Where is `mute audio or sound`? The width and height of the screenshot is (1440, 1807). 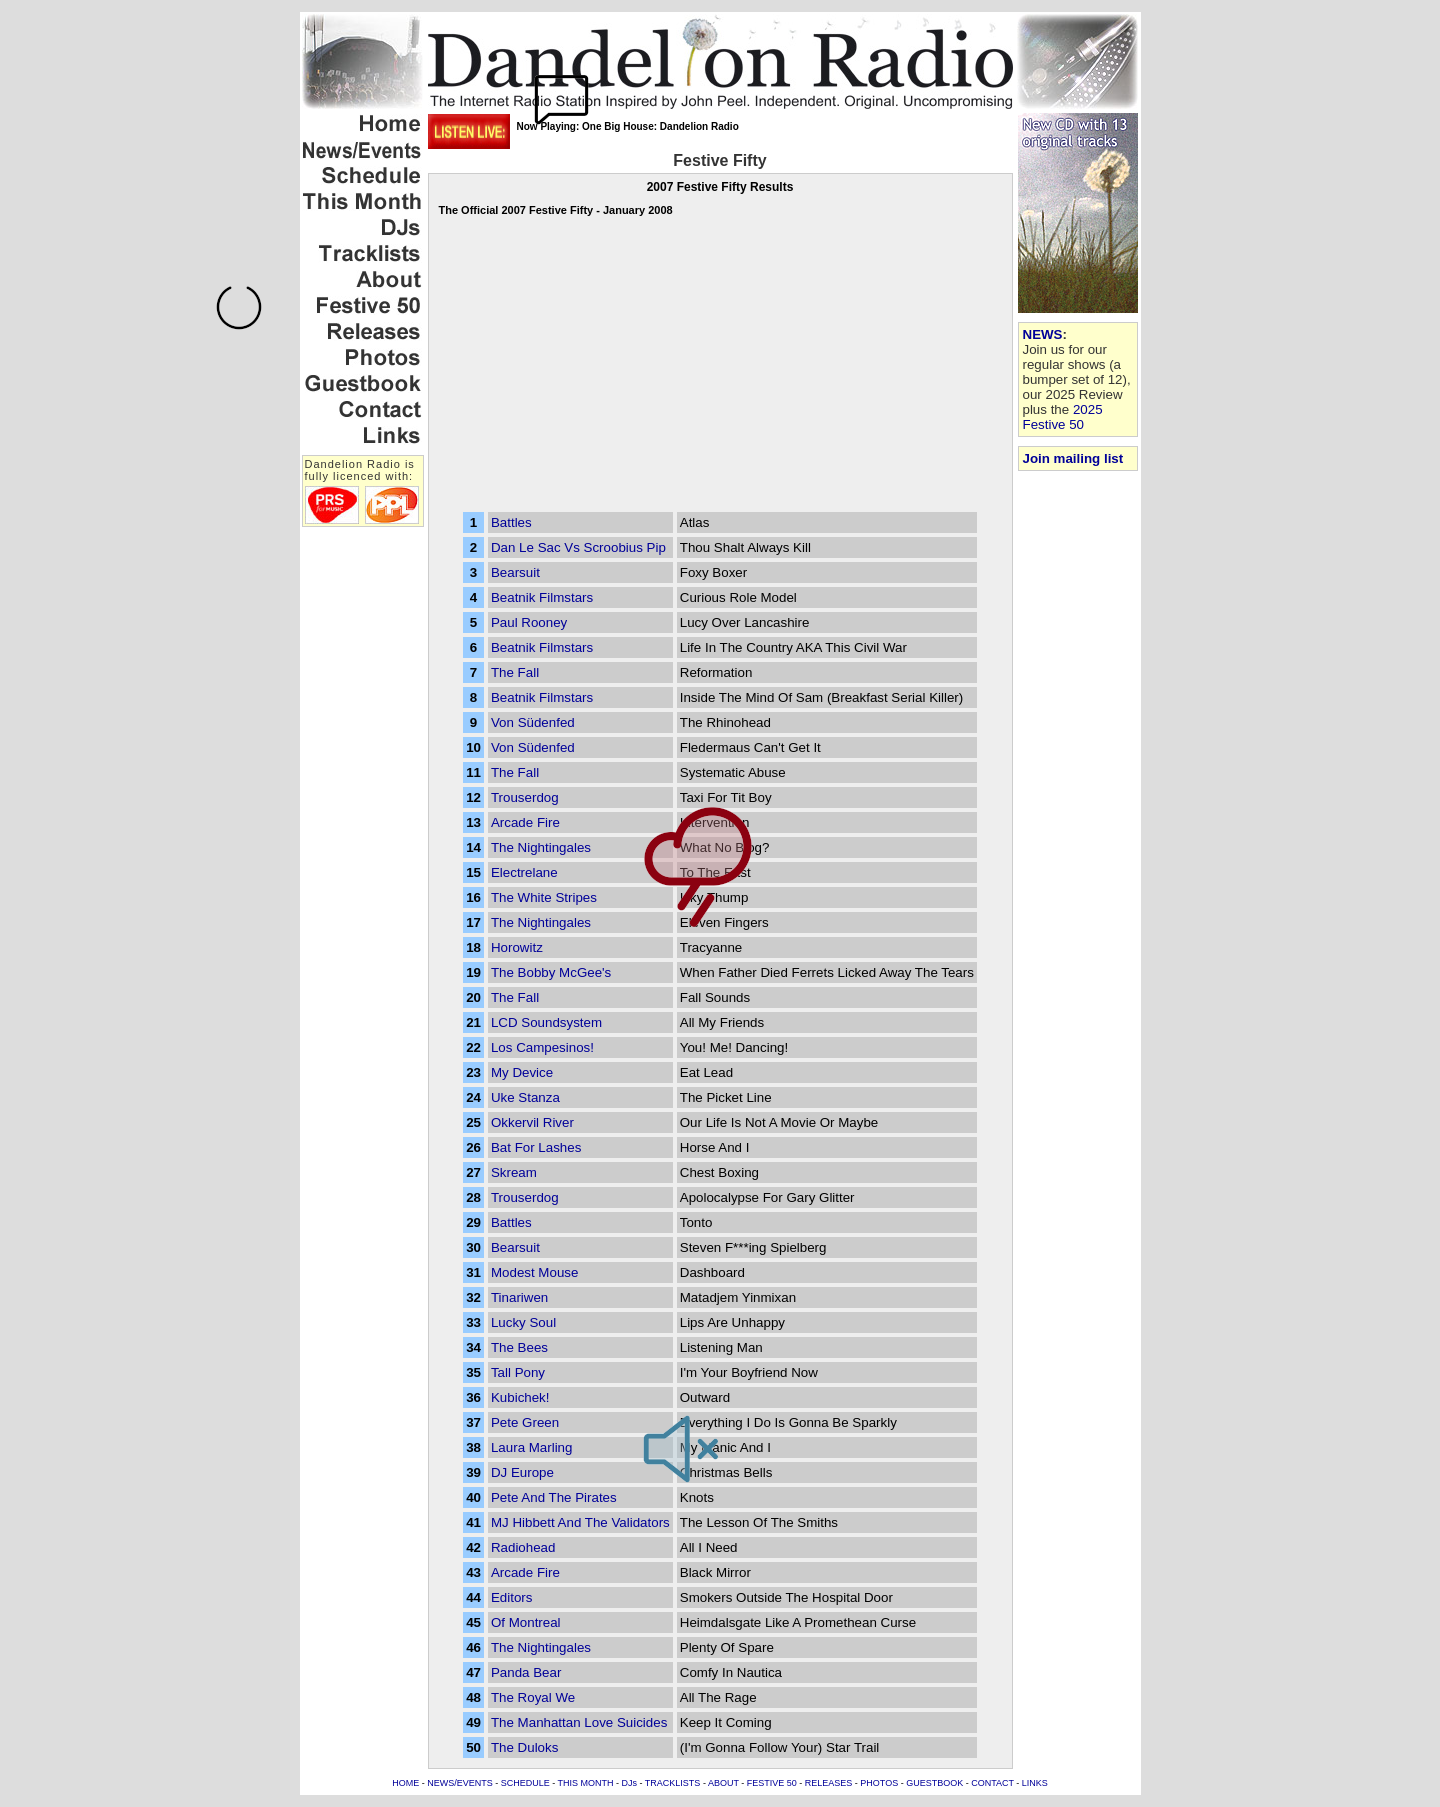 mute audio or sound is located at coordinates (677, 1449).